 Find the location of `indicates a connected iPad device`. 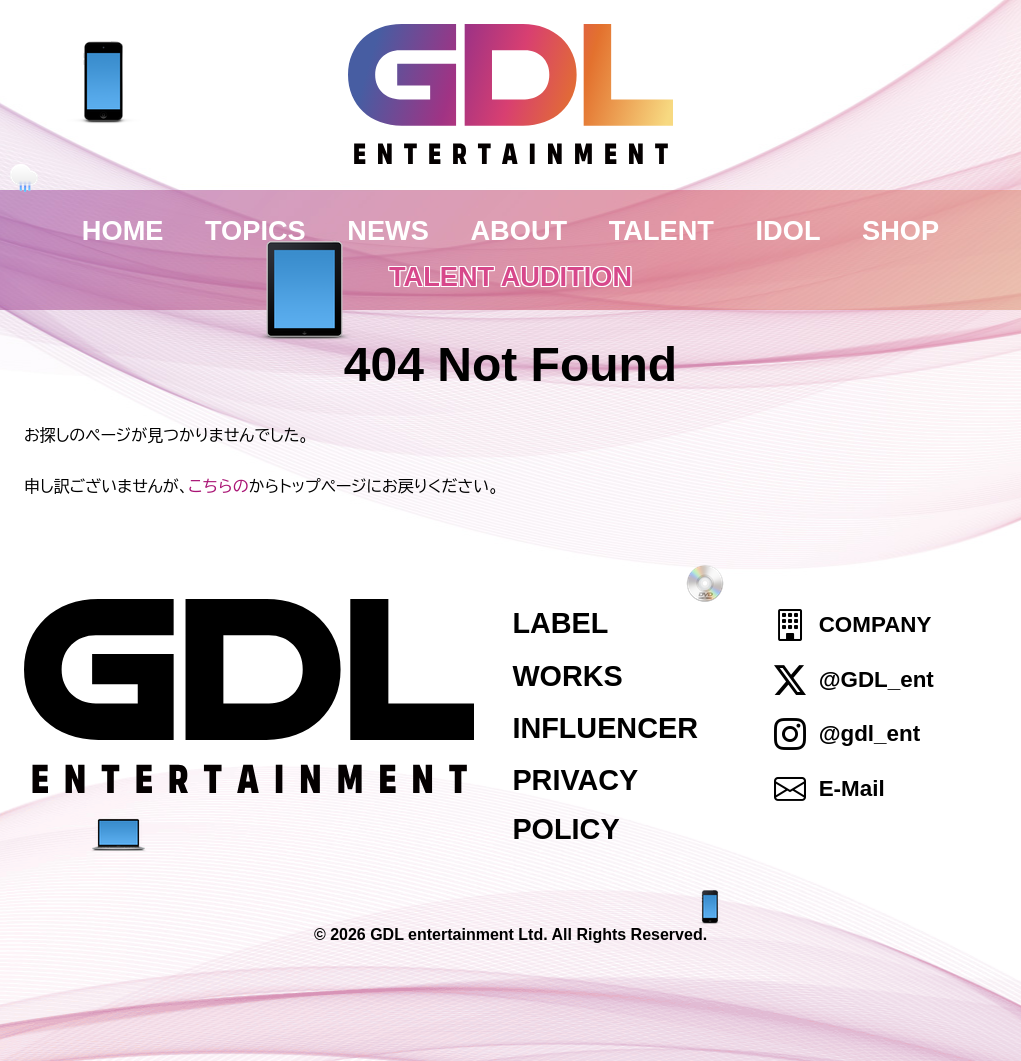

indicates a connected iPad device is located at coordinates (304, 289).